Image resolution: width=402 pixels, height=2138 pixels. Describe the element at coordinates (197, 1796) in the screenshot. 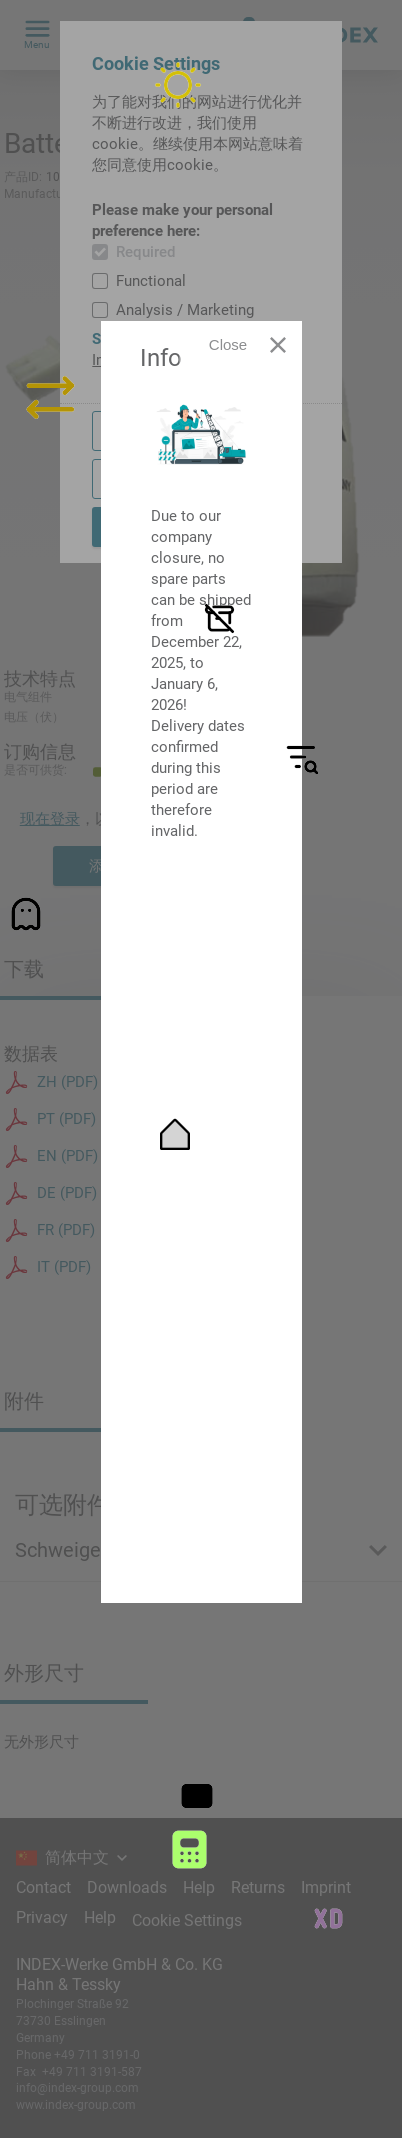

I see `set image crop to 7:5 aspect ratio` at that location.